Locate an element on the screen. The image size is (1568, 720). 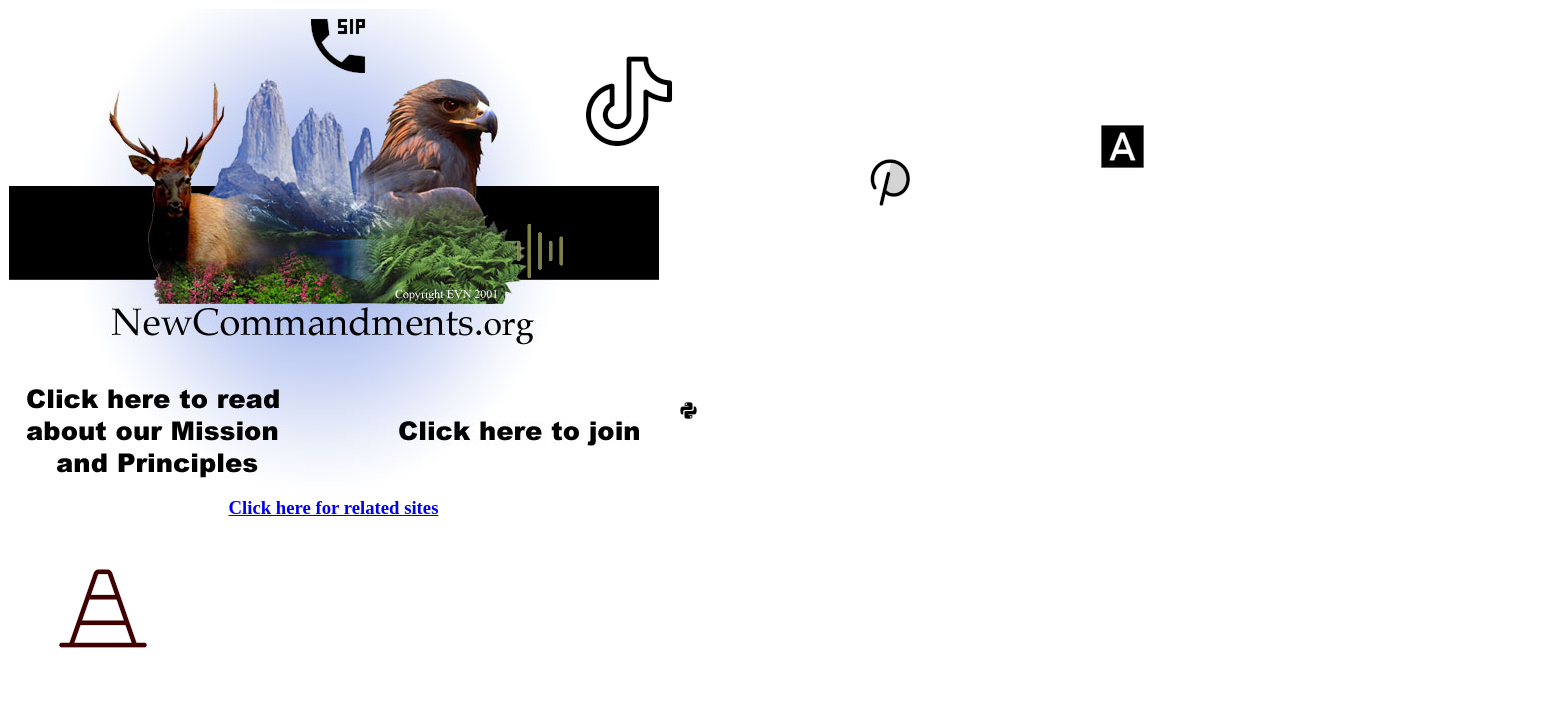
audio or sound visualization is located at coordinates (540, 251).